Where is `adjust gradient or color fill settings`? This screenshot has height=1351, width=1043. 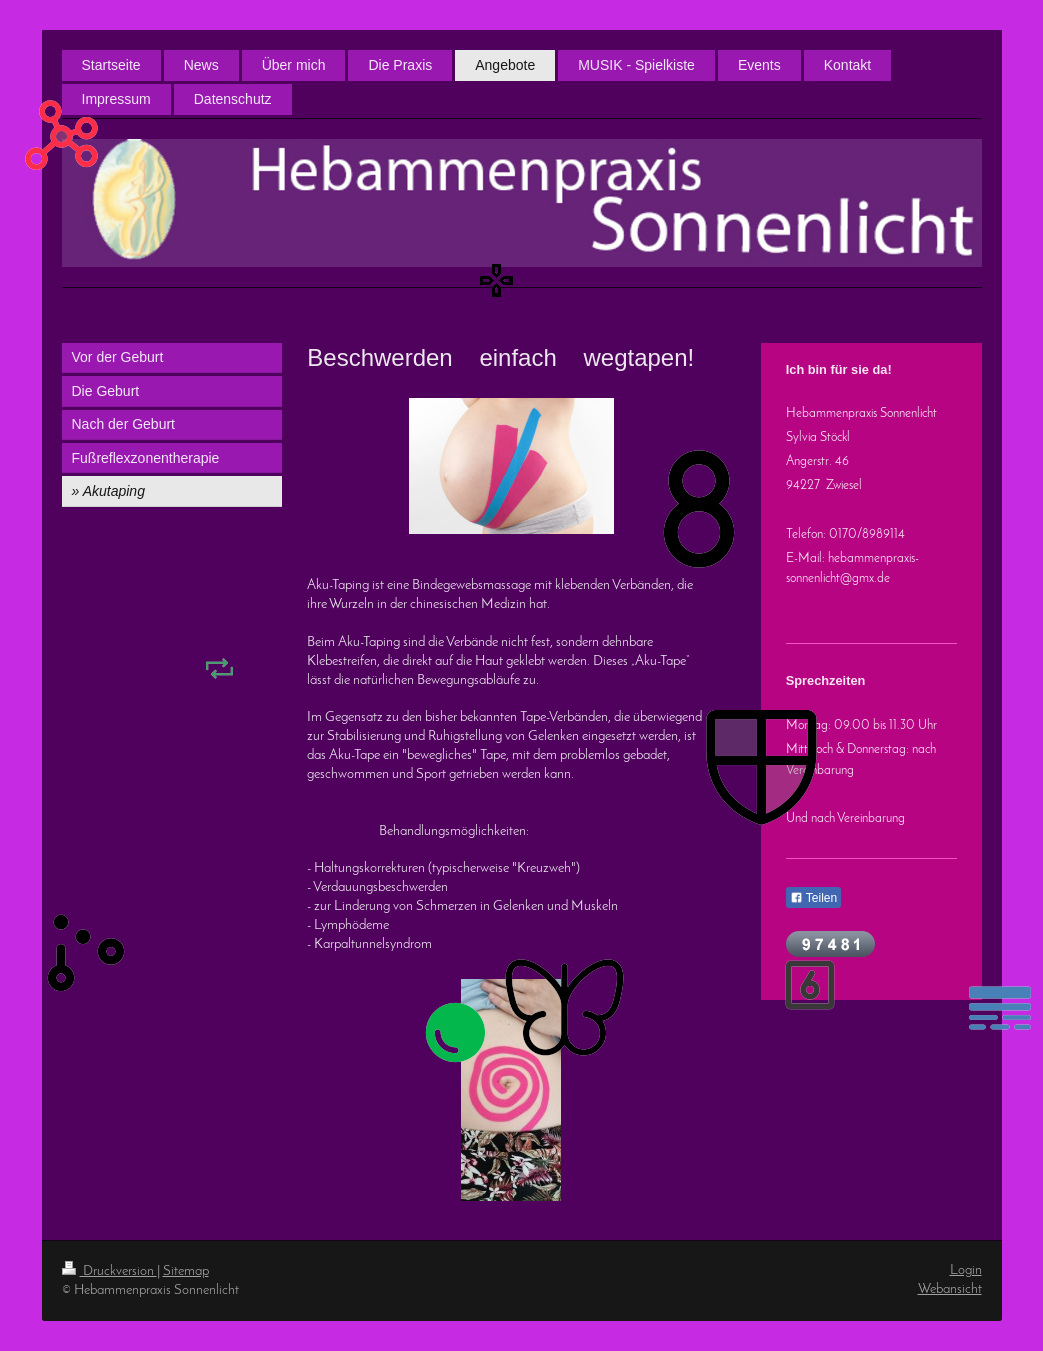
adjust gradient or color fill settings is located at coordinates (1000, 1008).